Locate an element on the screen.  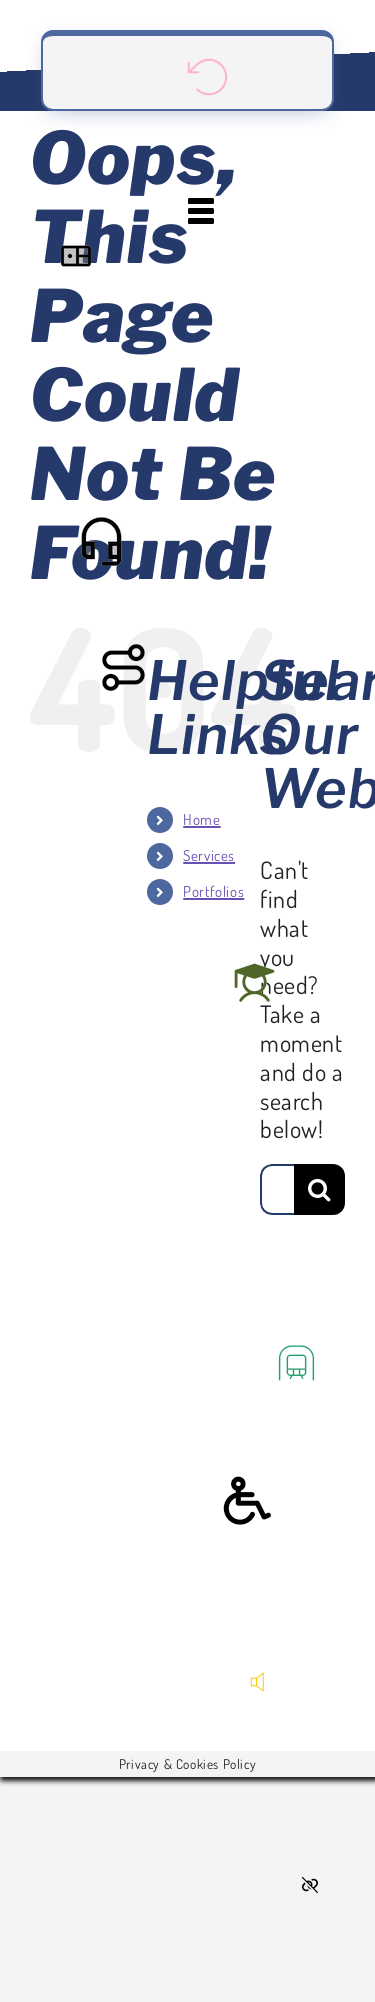
mute audio or sound disabled is located at coordinates (261, 1682).